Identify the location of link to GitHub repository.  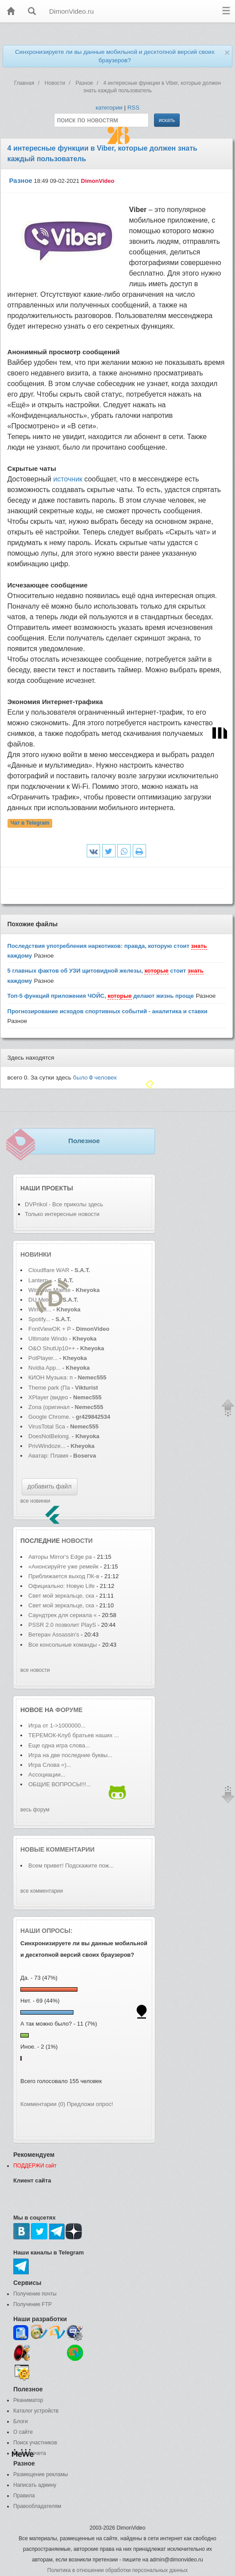
(117, 1792).